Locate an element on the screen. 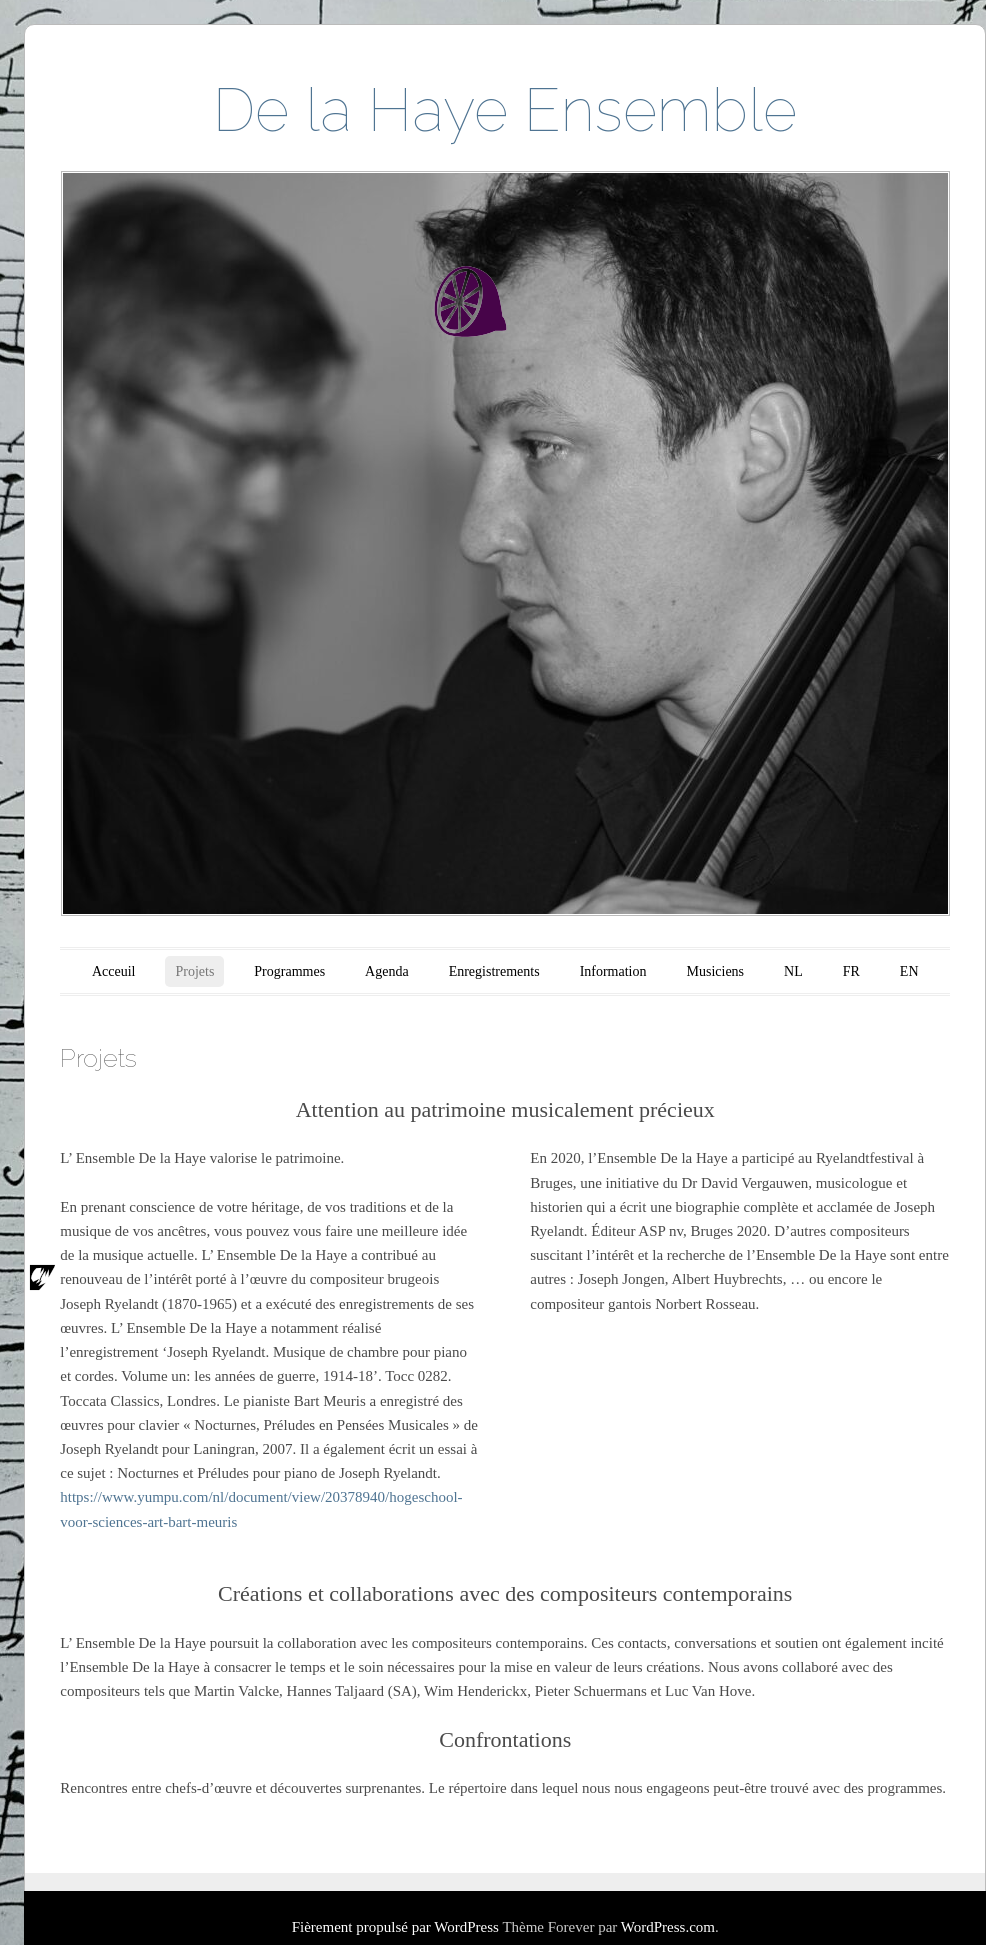 Image resolution: width=986 pixels, height=1945 pixels. select ent or tree creature character is located at coordinates (42, 1277).